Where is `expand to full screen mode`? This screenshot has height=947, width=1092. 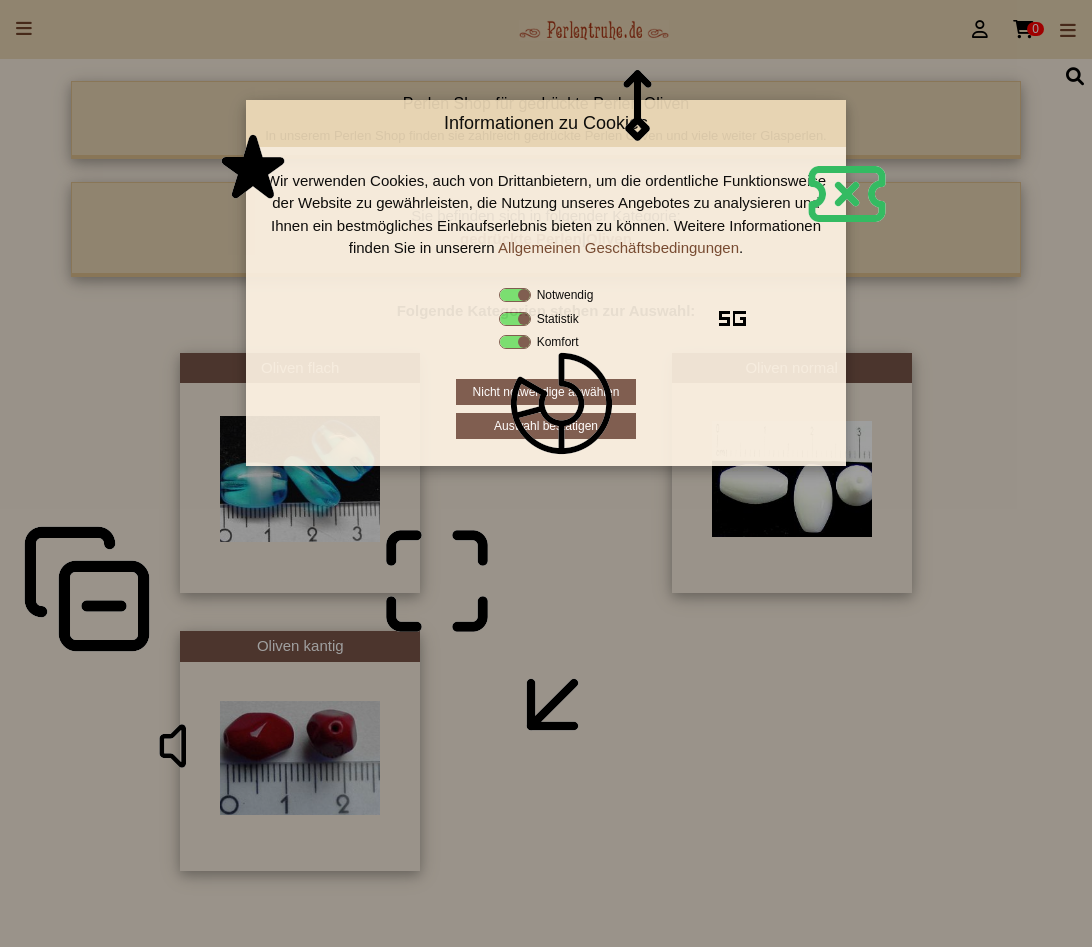
expand to full screen mode is located at coordinates (437, 581).